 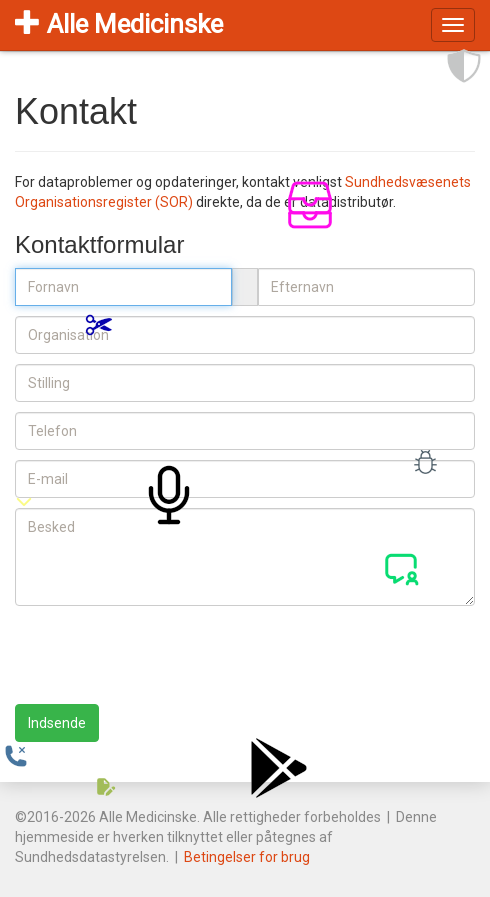 I want to click on expand a dropdown menu or collapsed section, so click(x=24, y=502).